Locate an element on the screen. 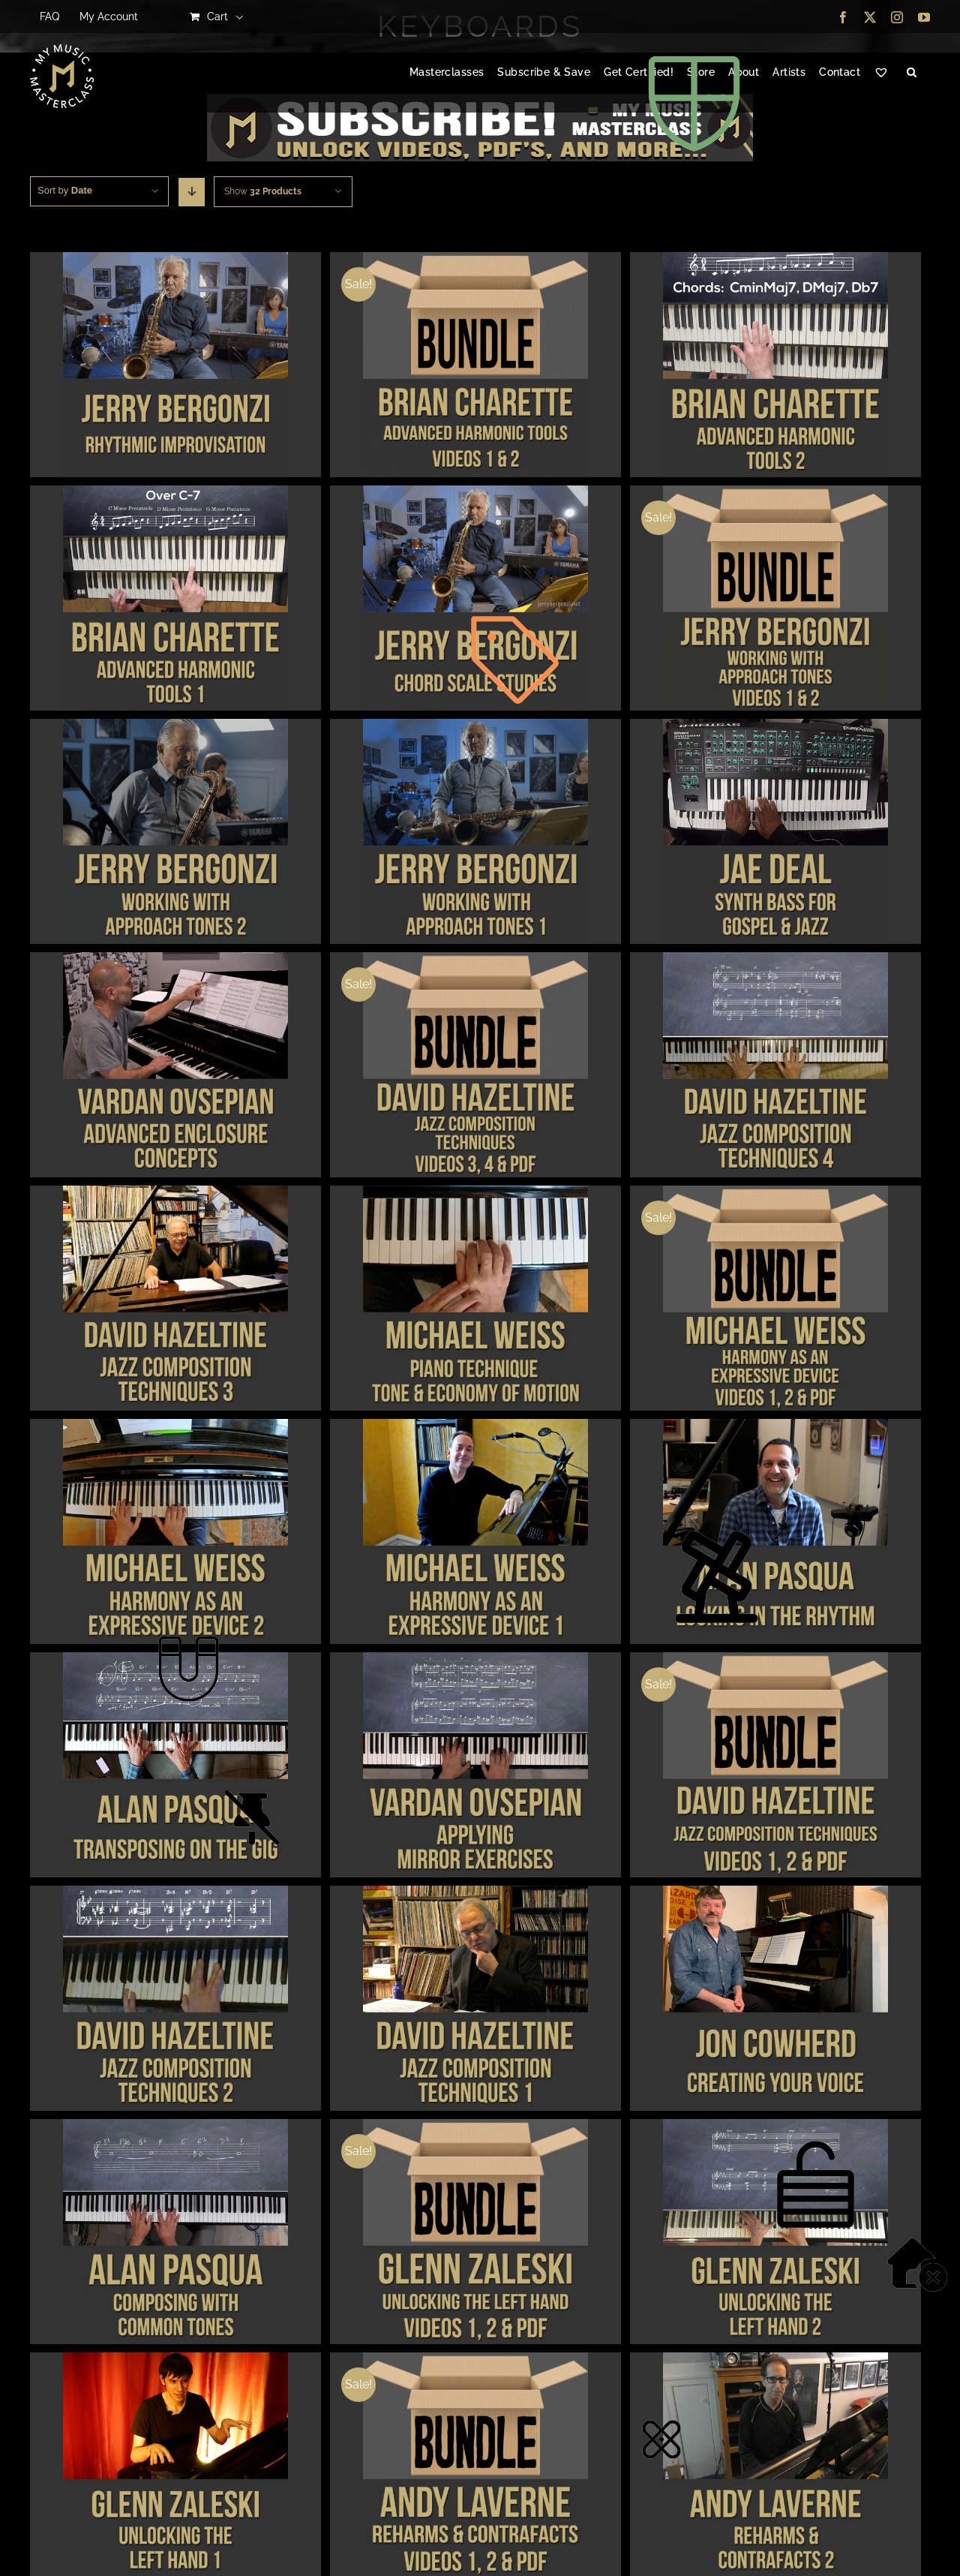 The image size is (960, 2576). view security or protection settings is located at coordinates (694, 98).